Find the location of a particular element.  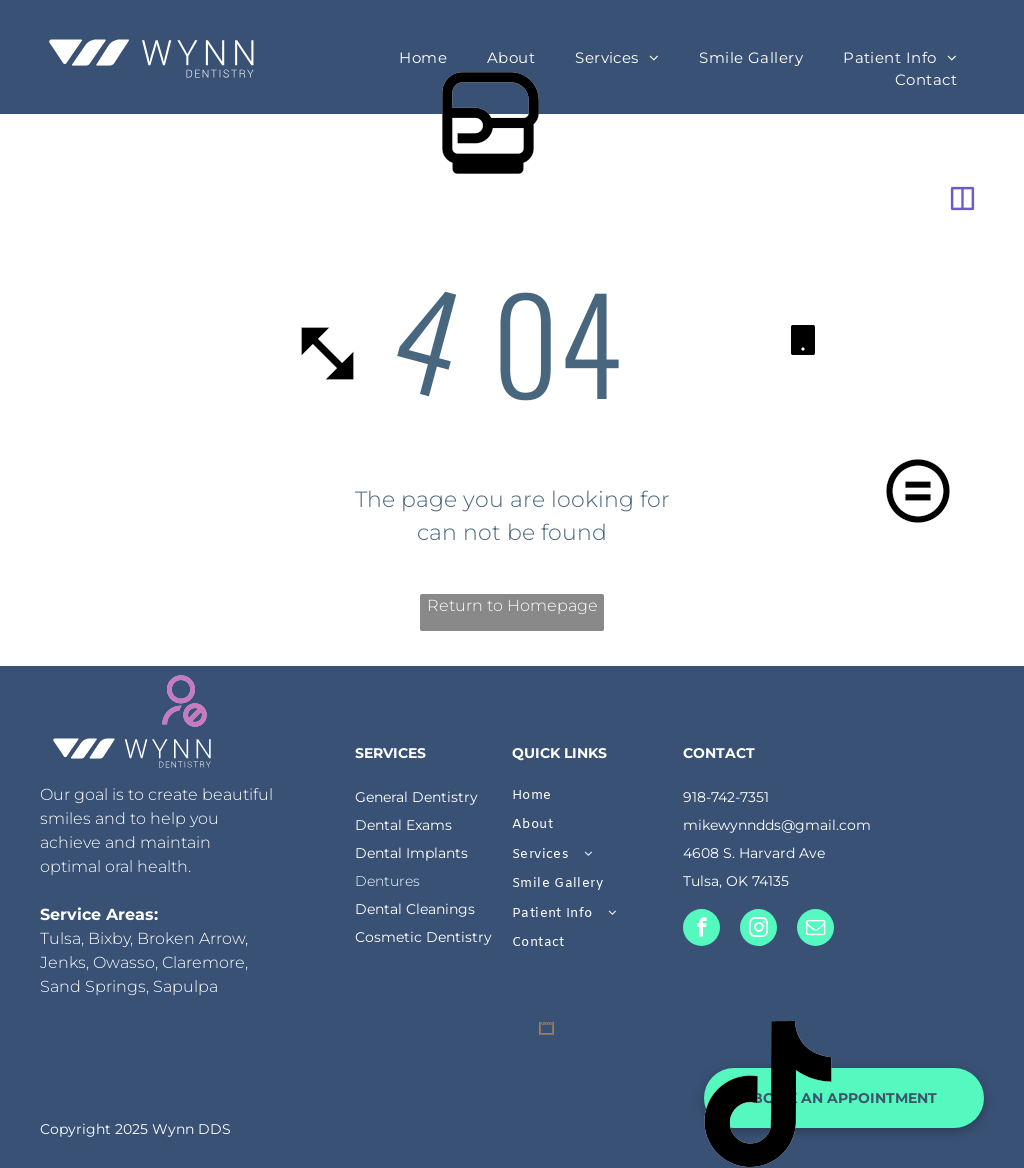

access video or film editing tools is located at coordinates (546, 1028).